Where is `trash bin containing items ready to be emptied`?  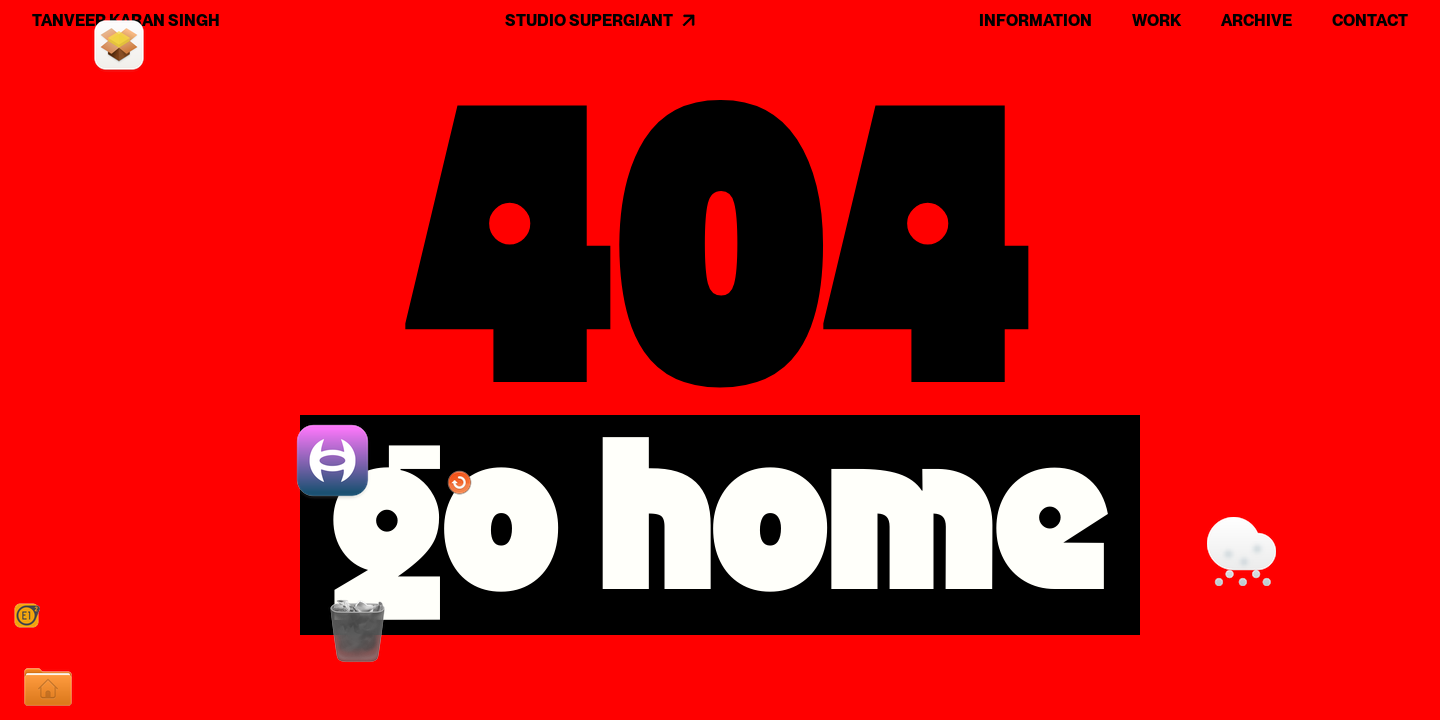
trash bin containing items ready to be emptied is located at coordinates (357, 631).